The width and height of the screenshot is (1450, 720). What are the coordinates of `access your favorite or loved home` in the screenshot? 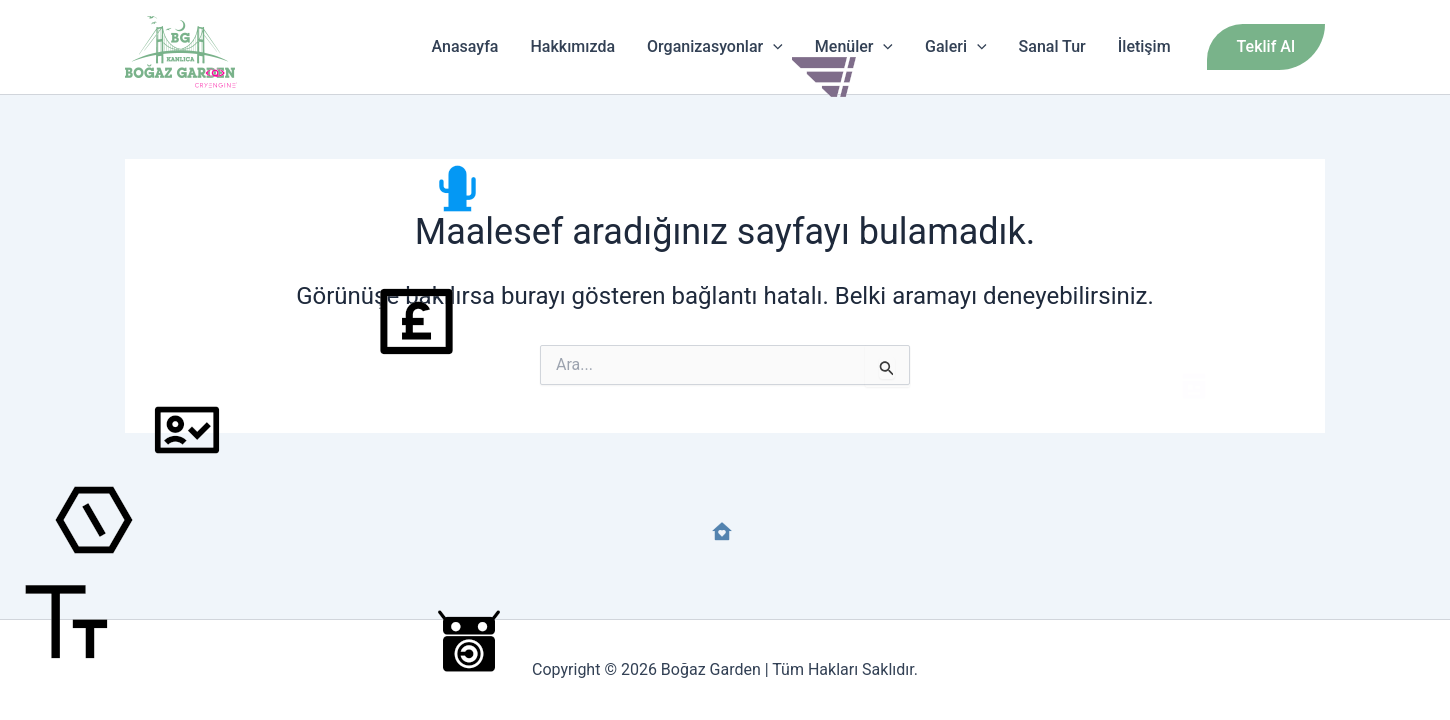 It's located at (722, 532).